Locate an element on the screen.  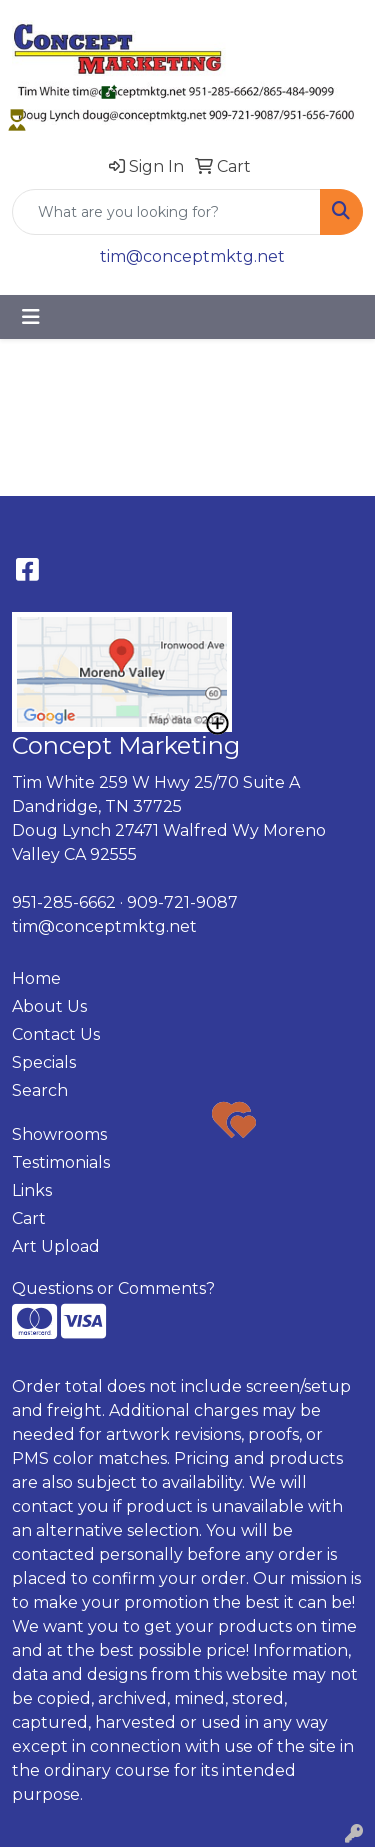
add a new item is located at coordinates (217, 723).